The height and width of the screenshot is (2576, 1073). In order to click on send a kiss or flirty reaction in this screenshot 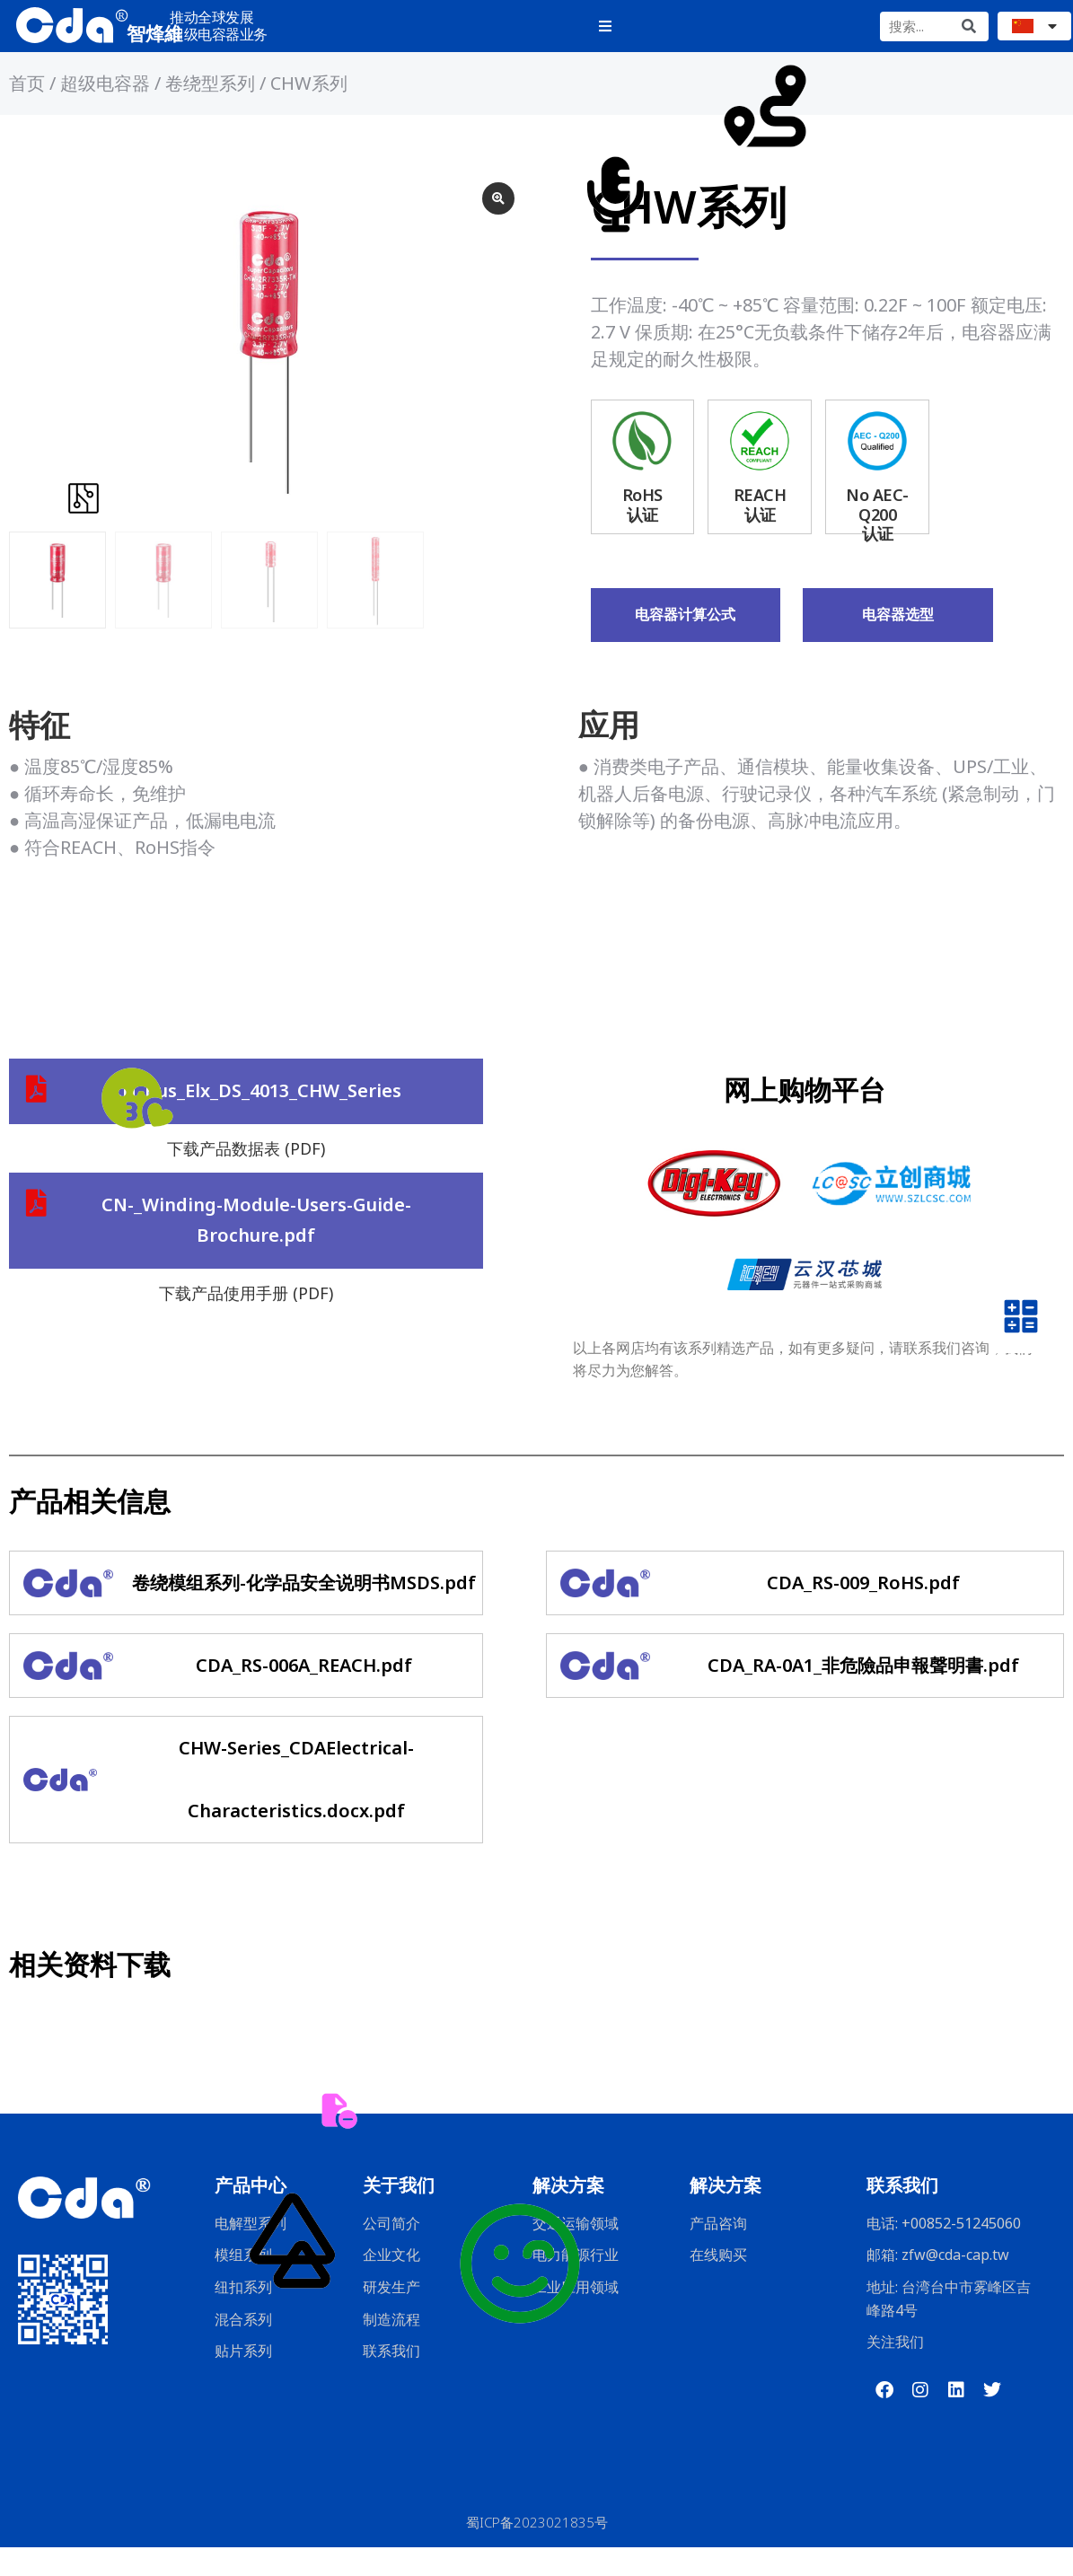, I will do `click(136, 1098)`.